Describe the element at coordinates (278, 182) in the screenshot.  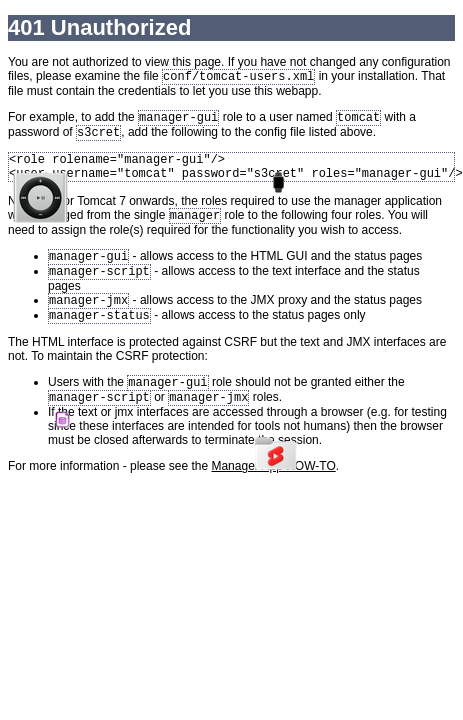
I see `apple watch series 3 device icon` at that location.